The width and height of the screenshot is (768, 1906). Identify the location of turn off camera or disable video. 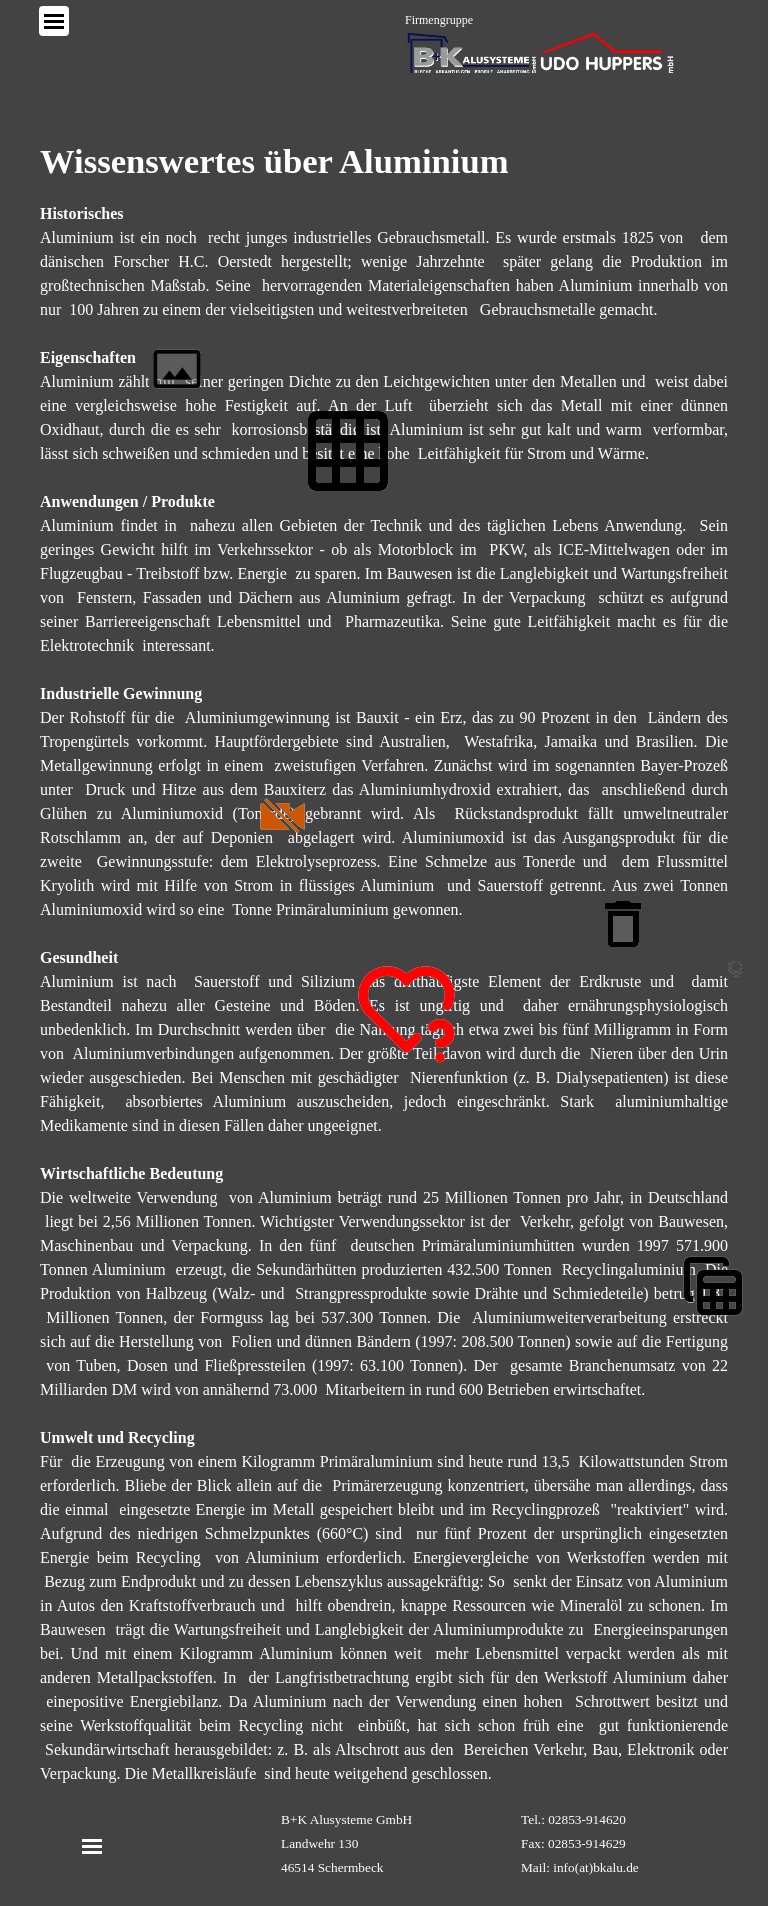
(282, 816).